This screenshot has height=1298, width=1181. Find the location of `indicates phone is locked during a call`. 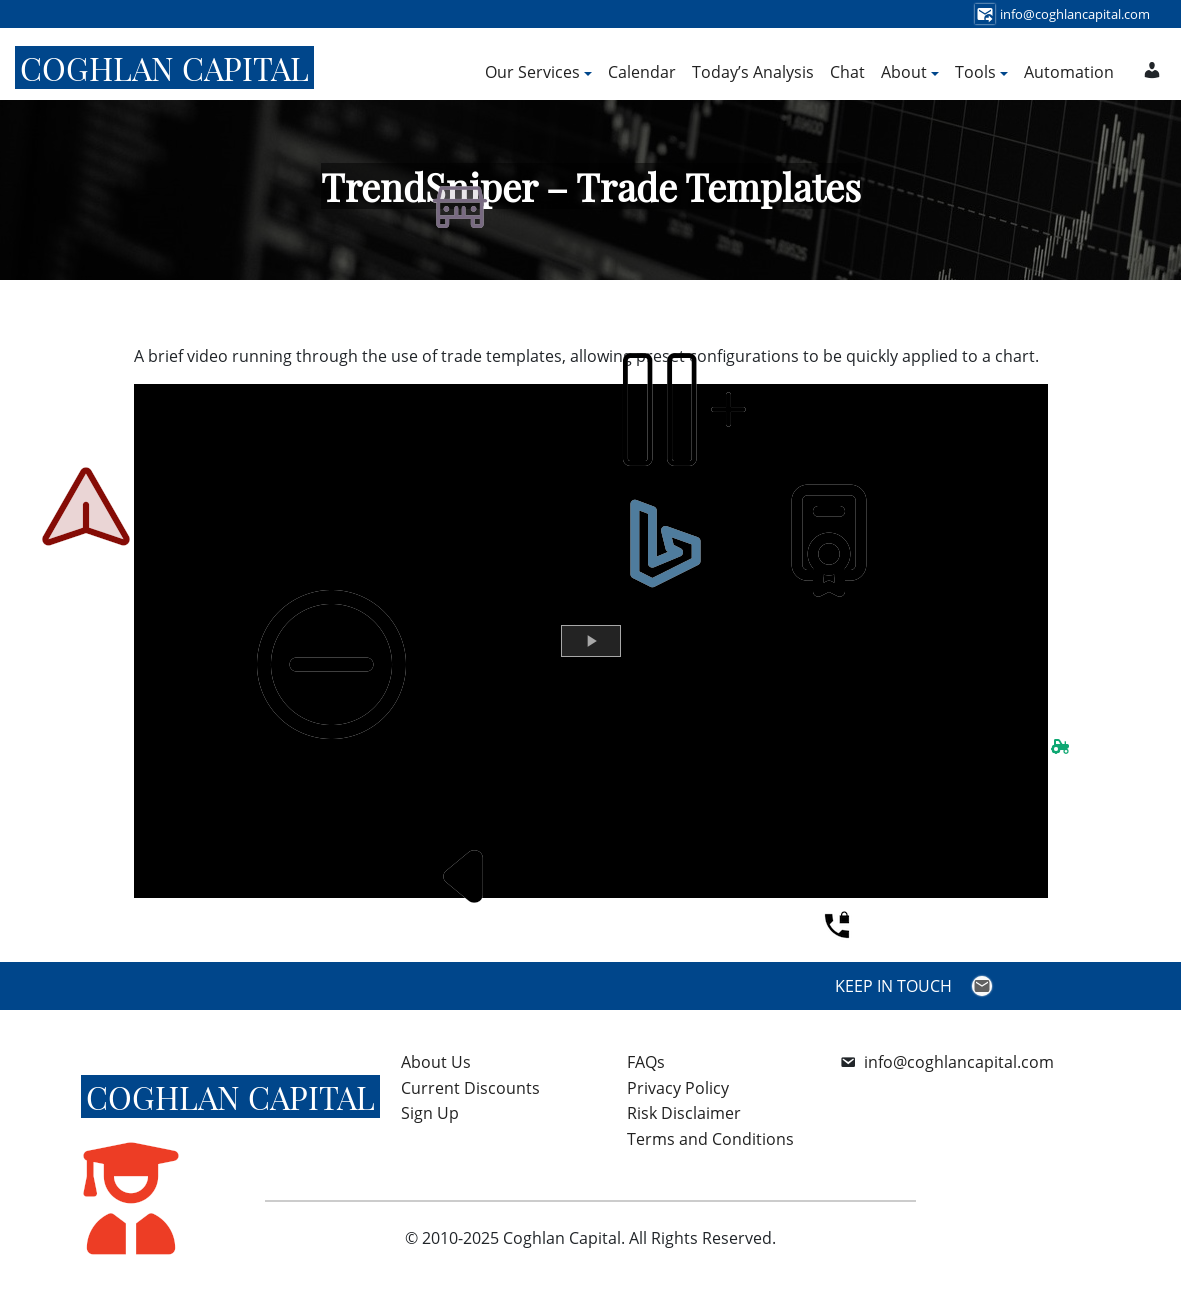

indicates phone is locked during a call is located at coordinates (837, 926).